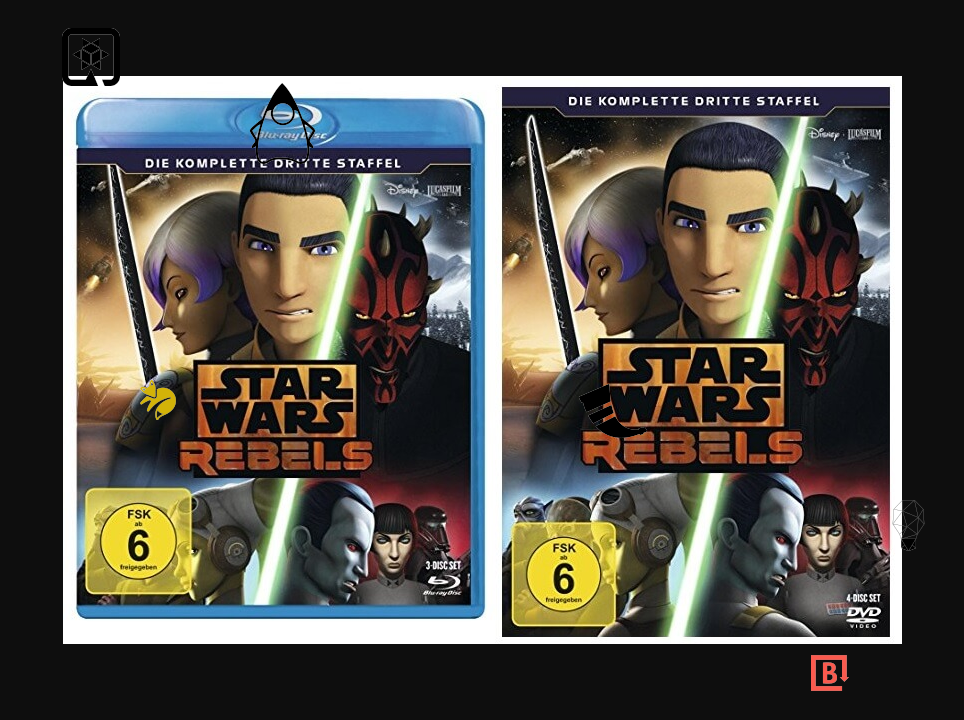 The width and height of the screenshot is (964, 720). Describe the element at coordinates (830, 673) in the screenshot. I see `open brandfolder digital asset management` at that location.